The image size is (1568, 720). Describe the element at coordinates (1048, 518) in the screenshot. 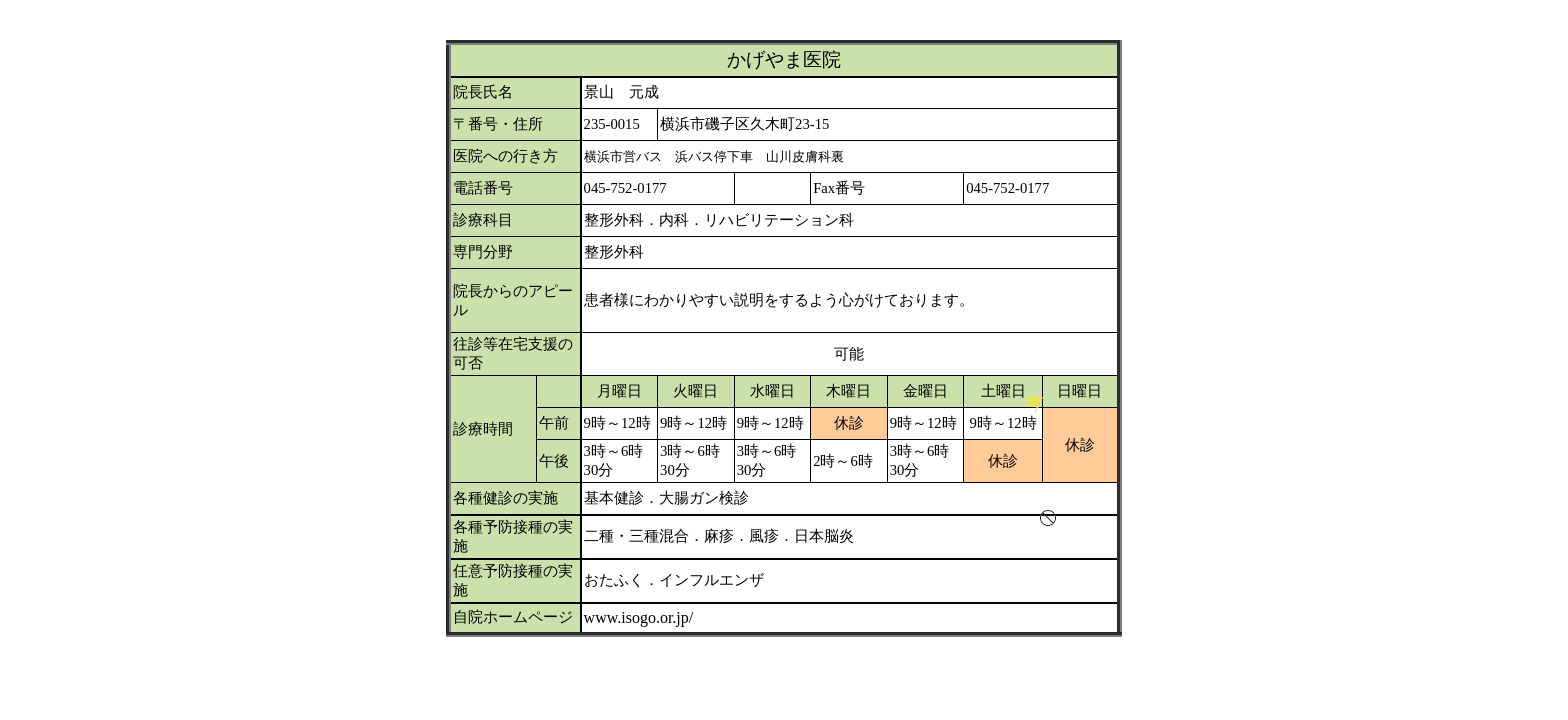

I see `indicates a blocked or prohibited action` at that location.